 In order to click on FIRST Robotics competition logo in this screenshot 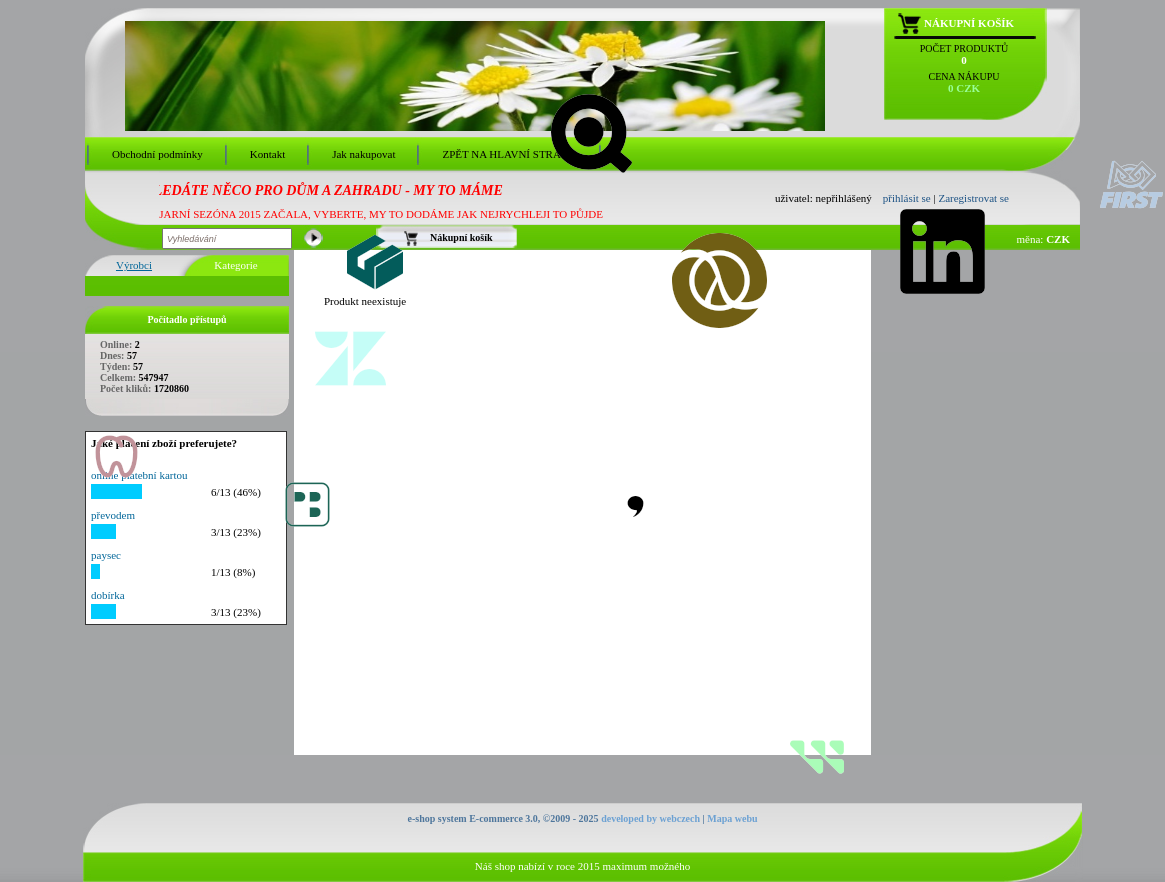, I will do `click(1131, 184)`.